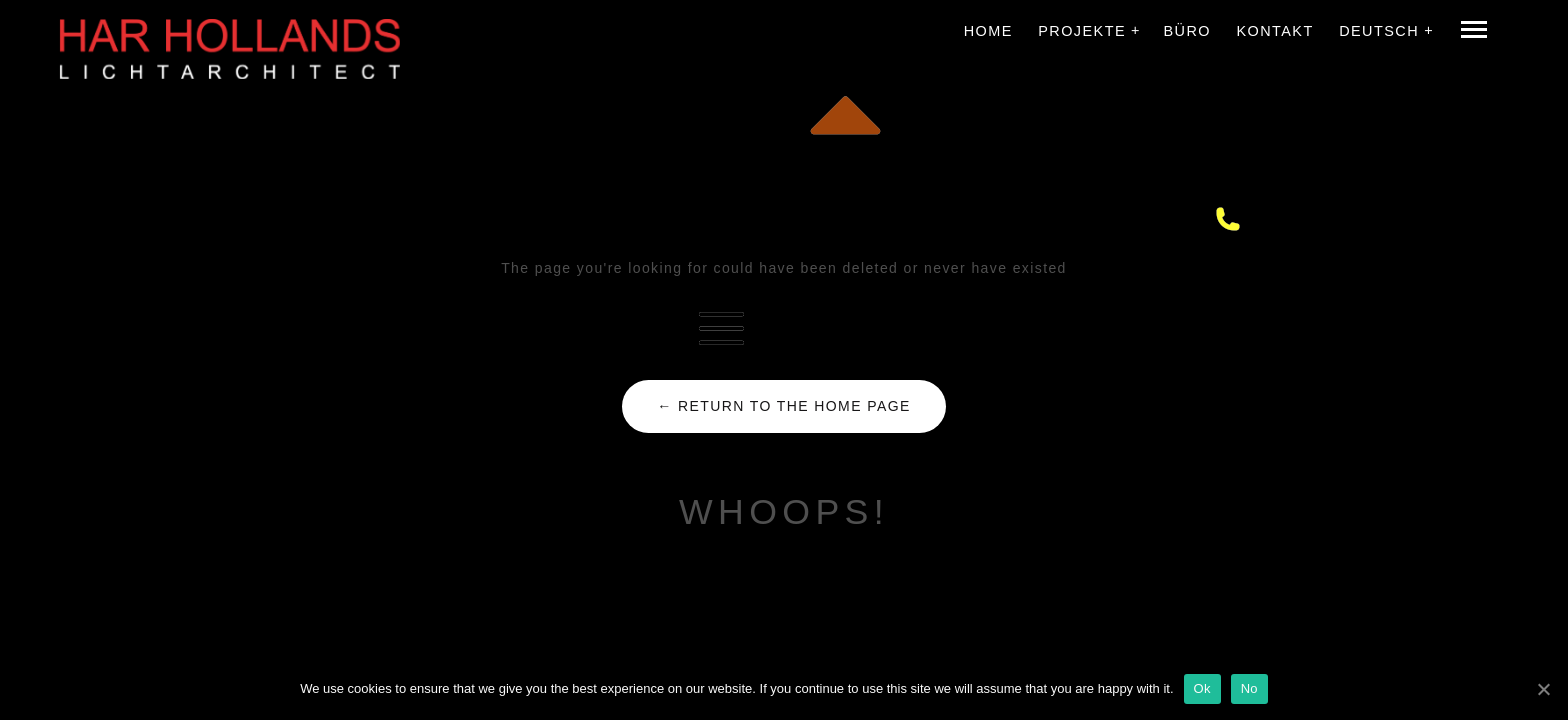 Image resolution: width=1568 pixels, height=720 pixels. Describe the element at coordinates (1228, 219) in the screenshot. I see `make a phone call` at that location.